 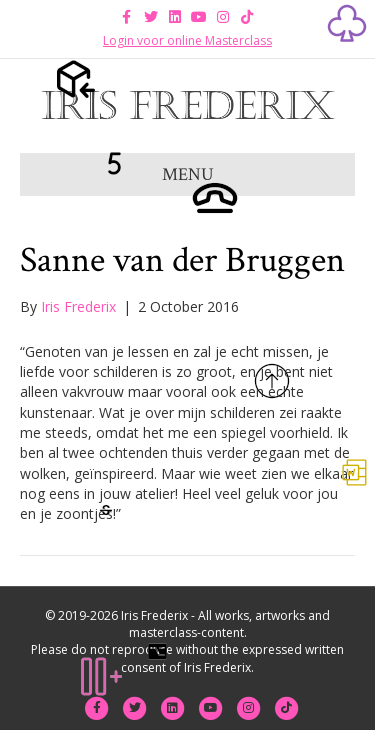 I want to click on apply strikethrough formatting to selected text, so click(x=106, y=511).